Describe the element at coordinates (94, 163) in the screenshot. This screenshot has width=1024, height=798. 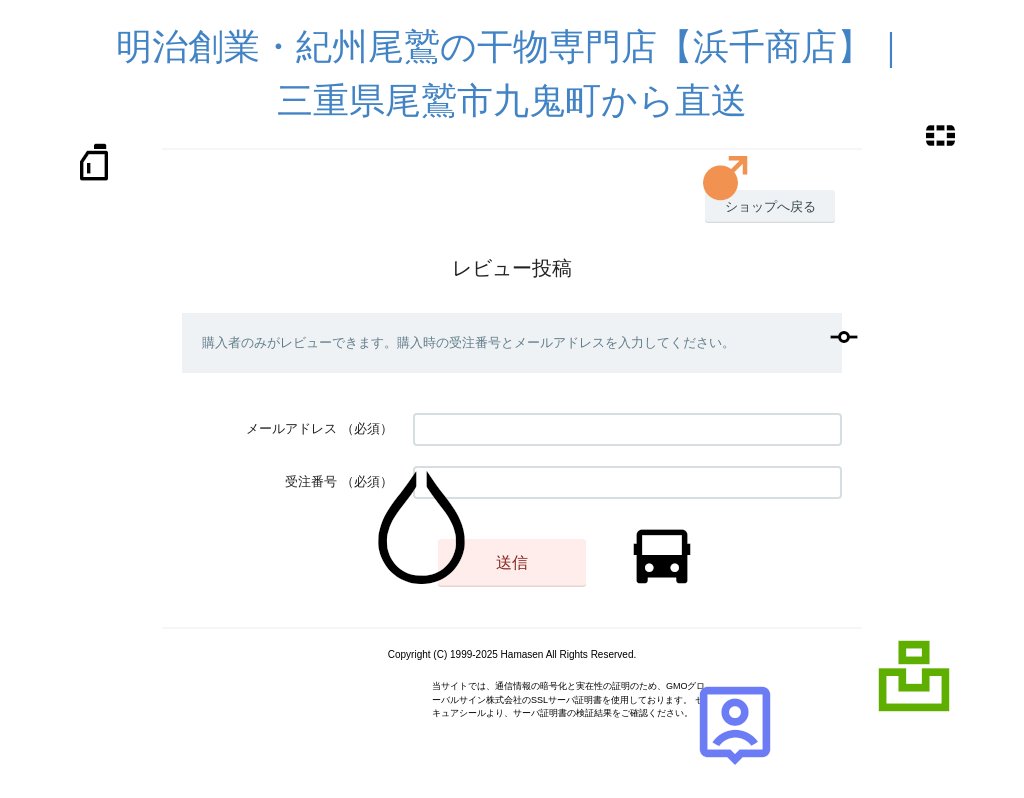
I see `find nearby gas stations or fuel locations` at that location.